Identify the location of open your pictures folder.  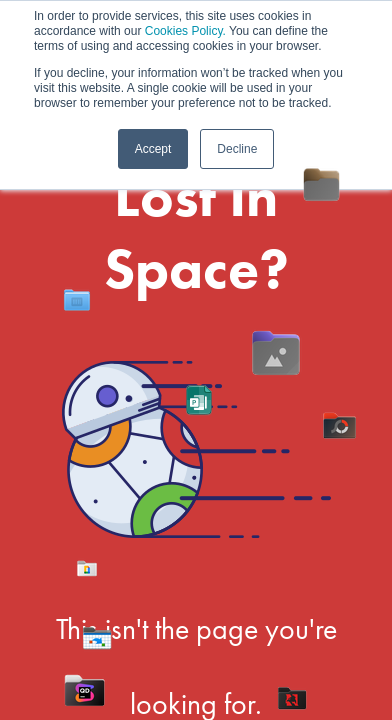
(276, 353).